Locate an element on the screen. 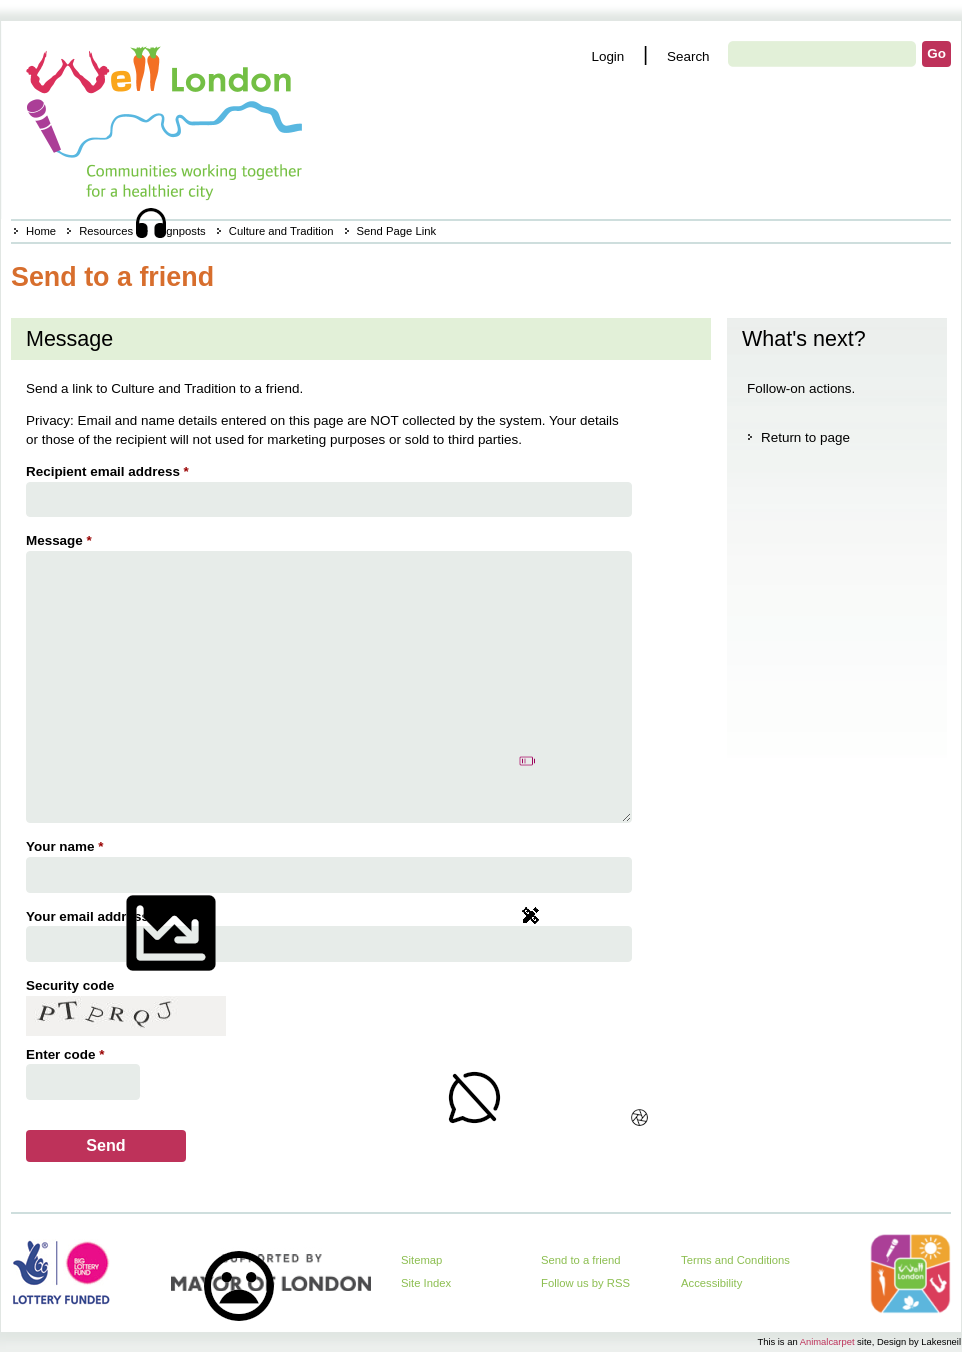 The width and height of the screenshot is (962, 1352). access design tools or editing services is located at coordinates (530, 915).